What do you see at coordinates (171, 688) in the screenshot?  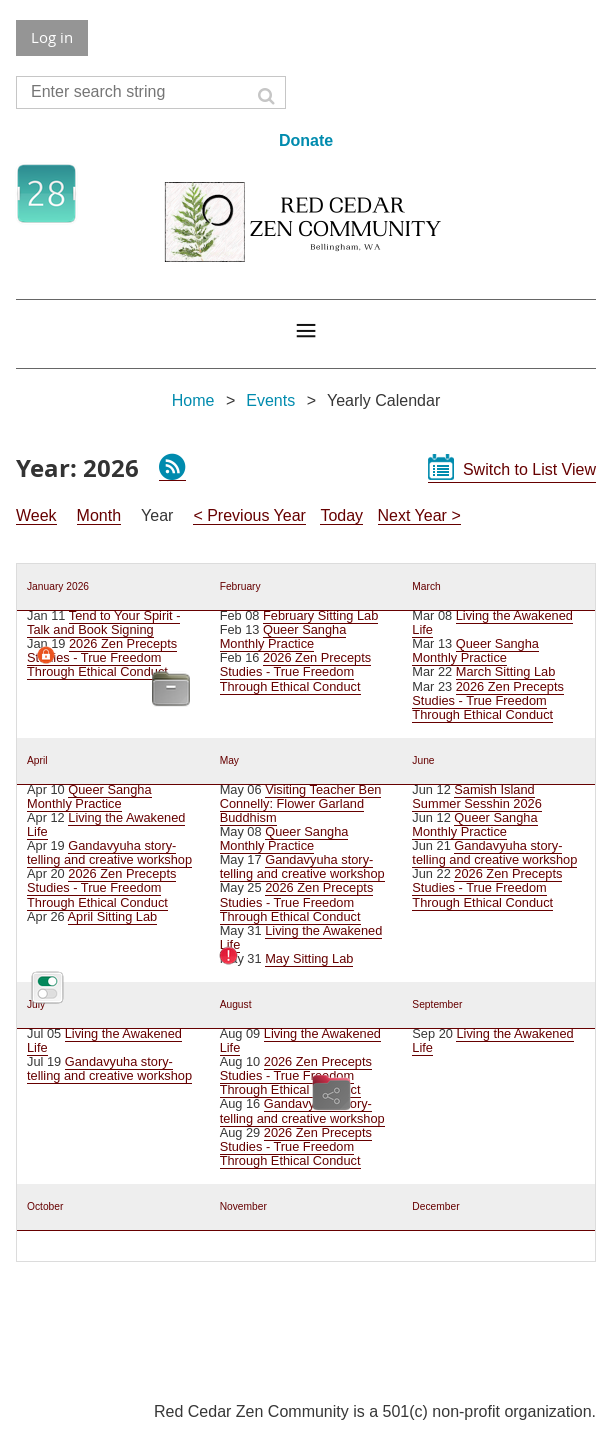 I see `open the file manager` at bounding box center [171, 688].